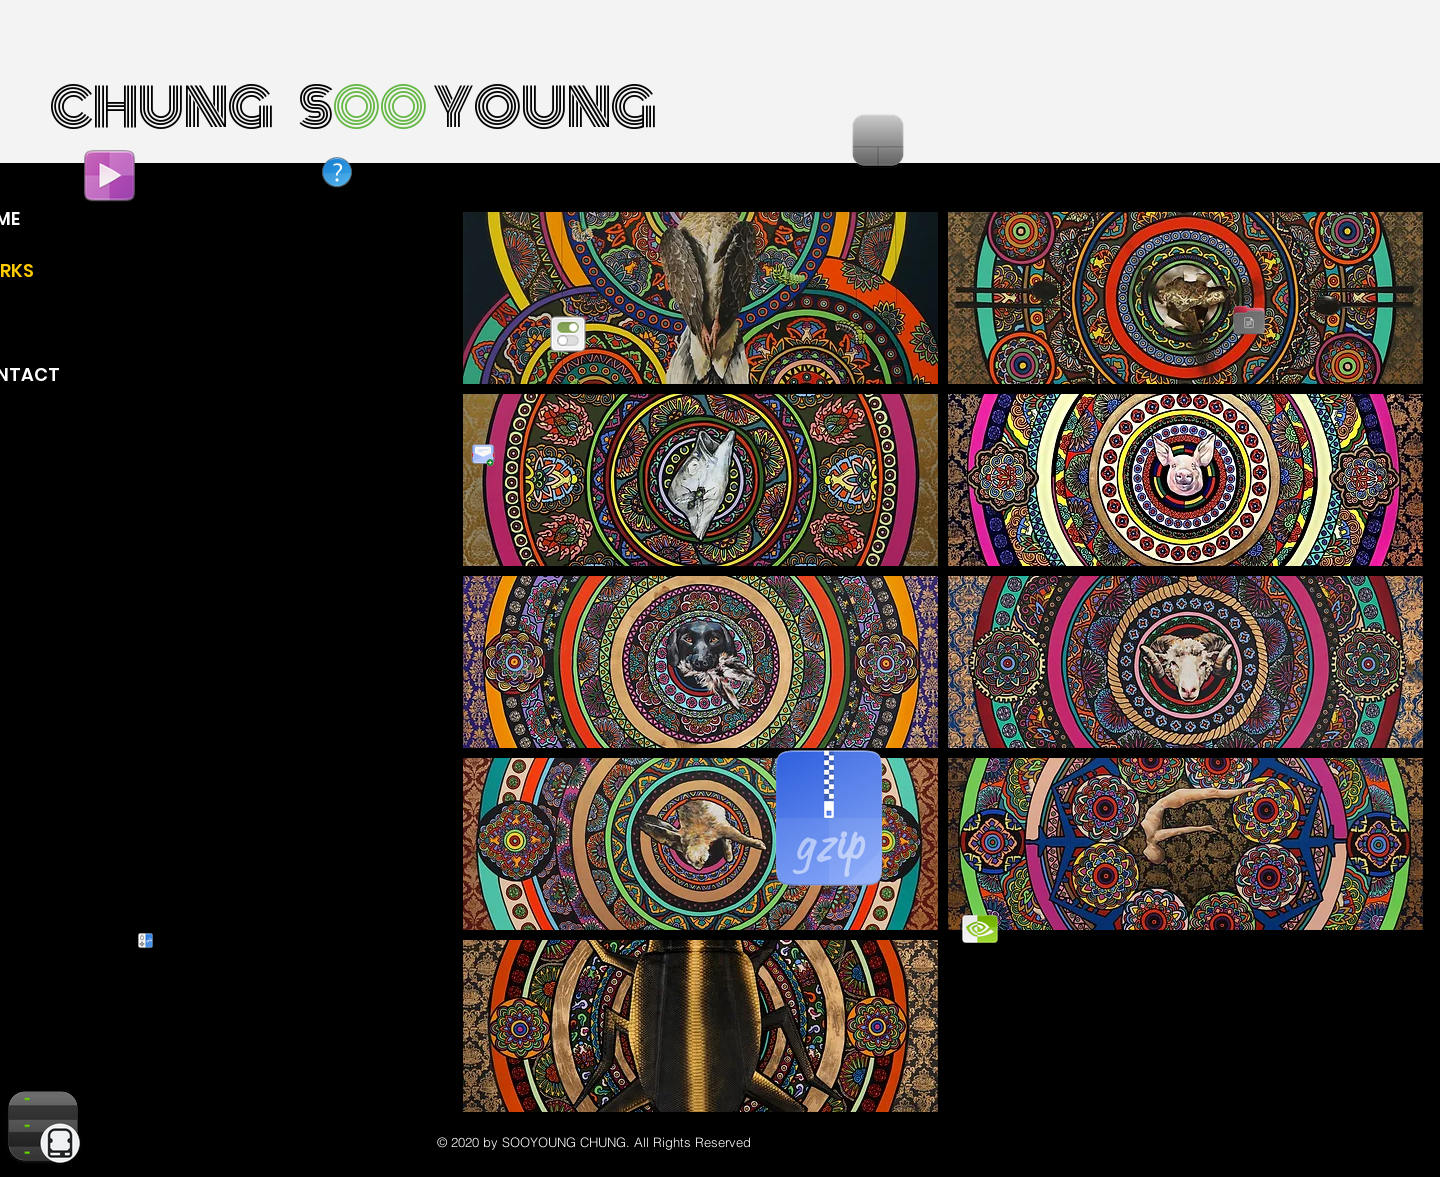 The height and width of the screenshot is (1177, 1440). Describe the element at coordinates (109, 175) in the screenshot. I see `access media codec settings` at that location.